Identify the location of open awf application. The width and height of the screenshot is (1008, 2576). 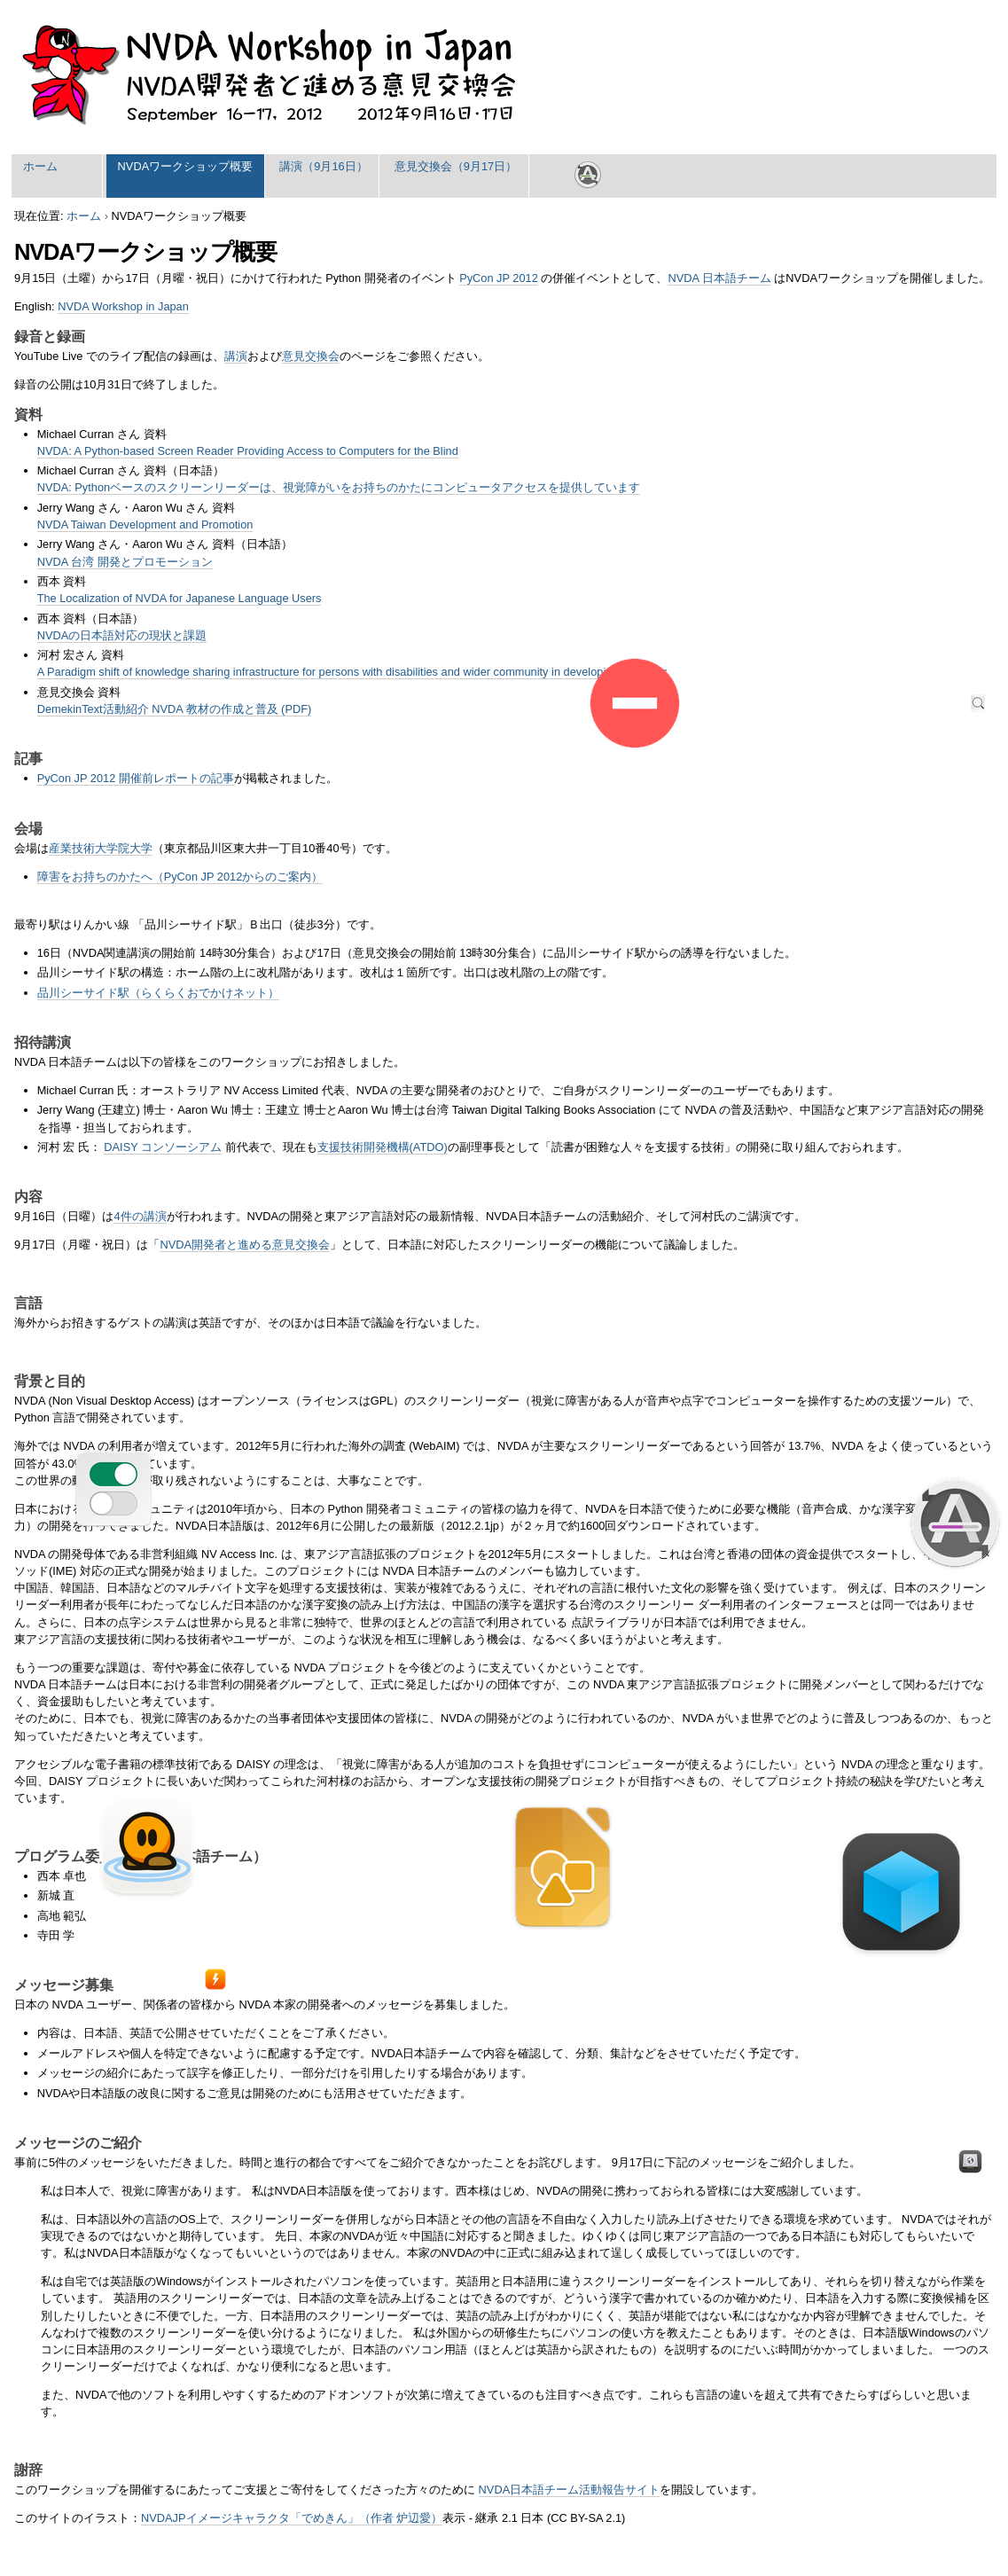
(901, 1891).